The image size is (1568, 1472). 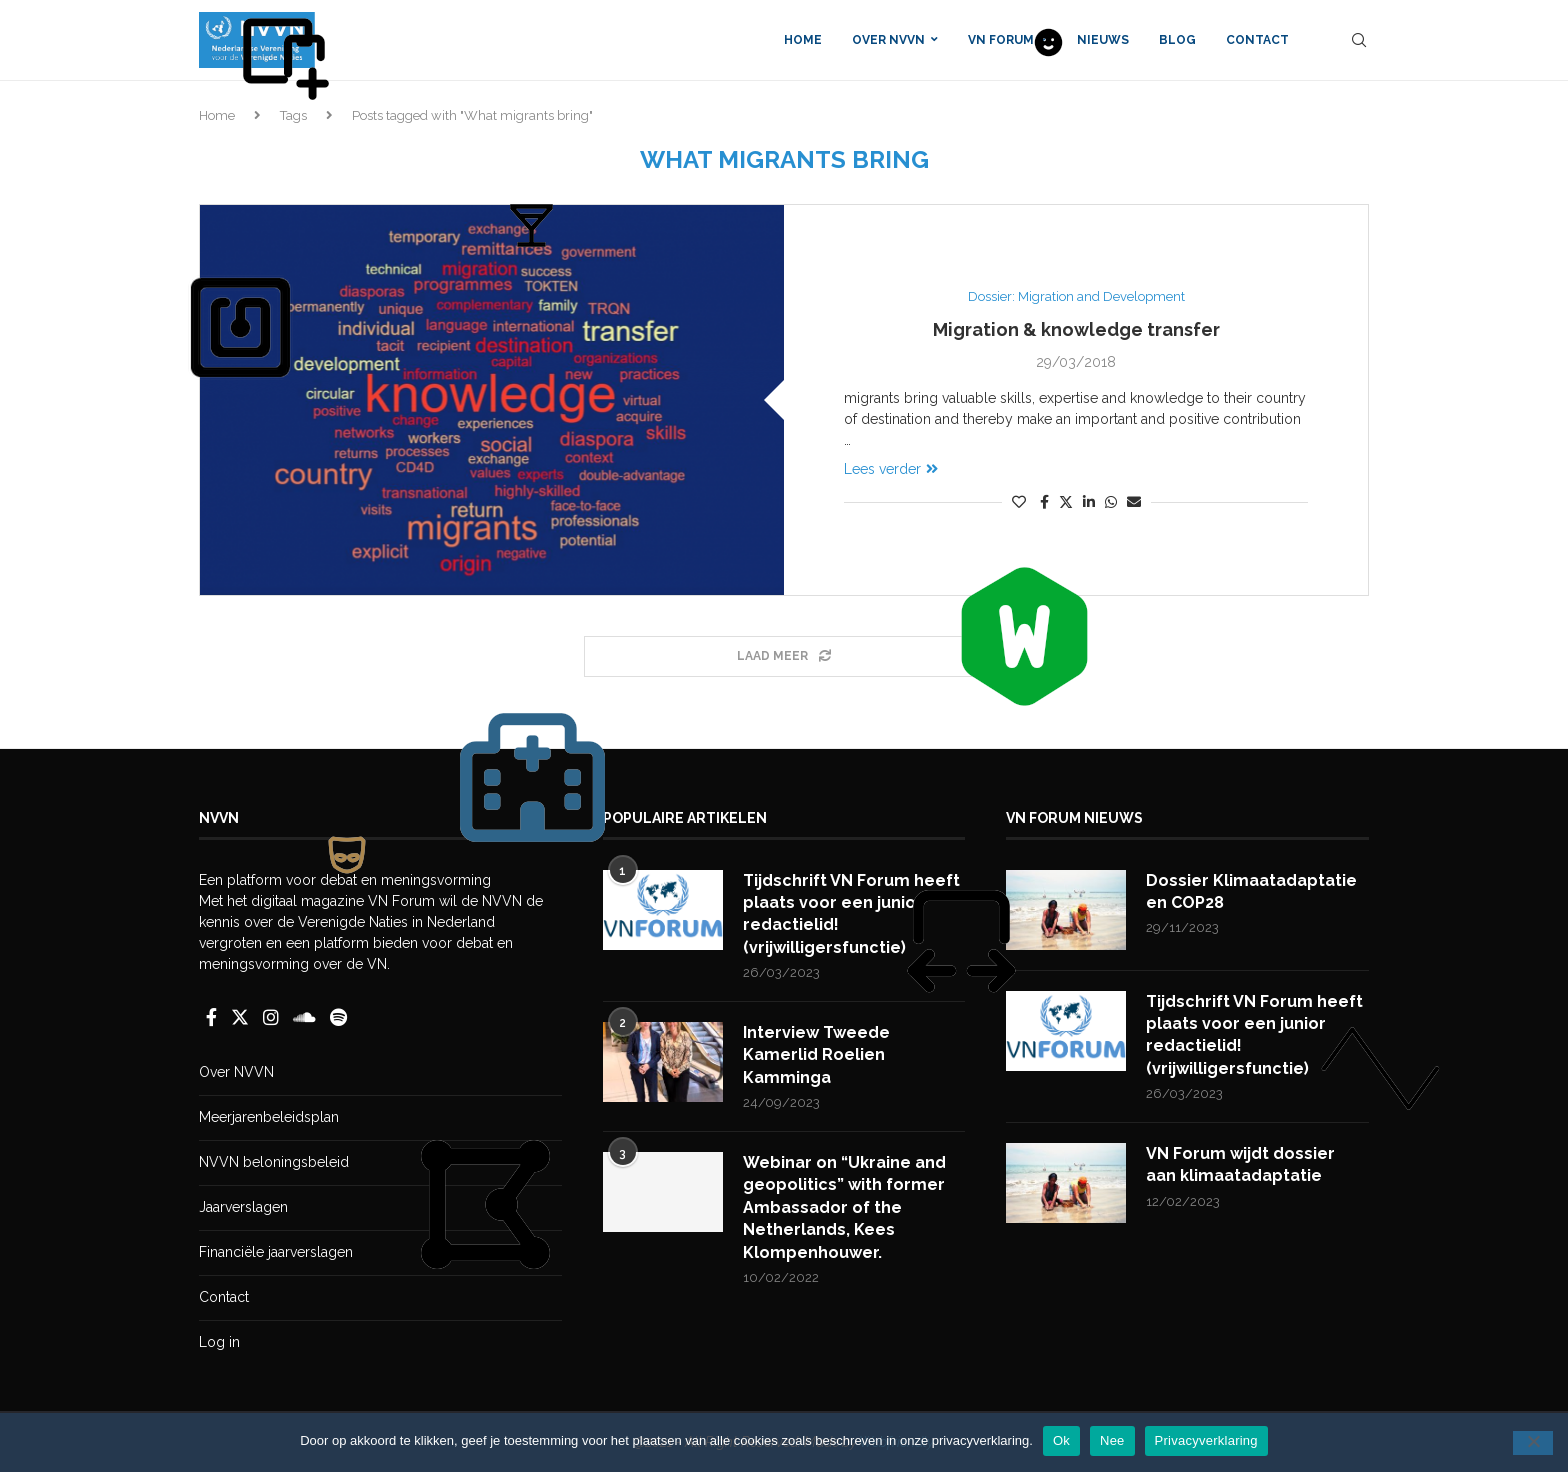 I want to click on draw a custom polygon shape, so click(x=485, y=1204).